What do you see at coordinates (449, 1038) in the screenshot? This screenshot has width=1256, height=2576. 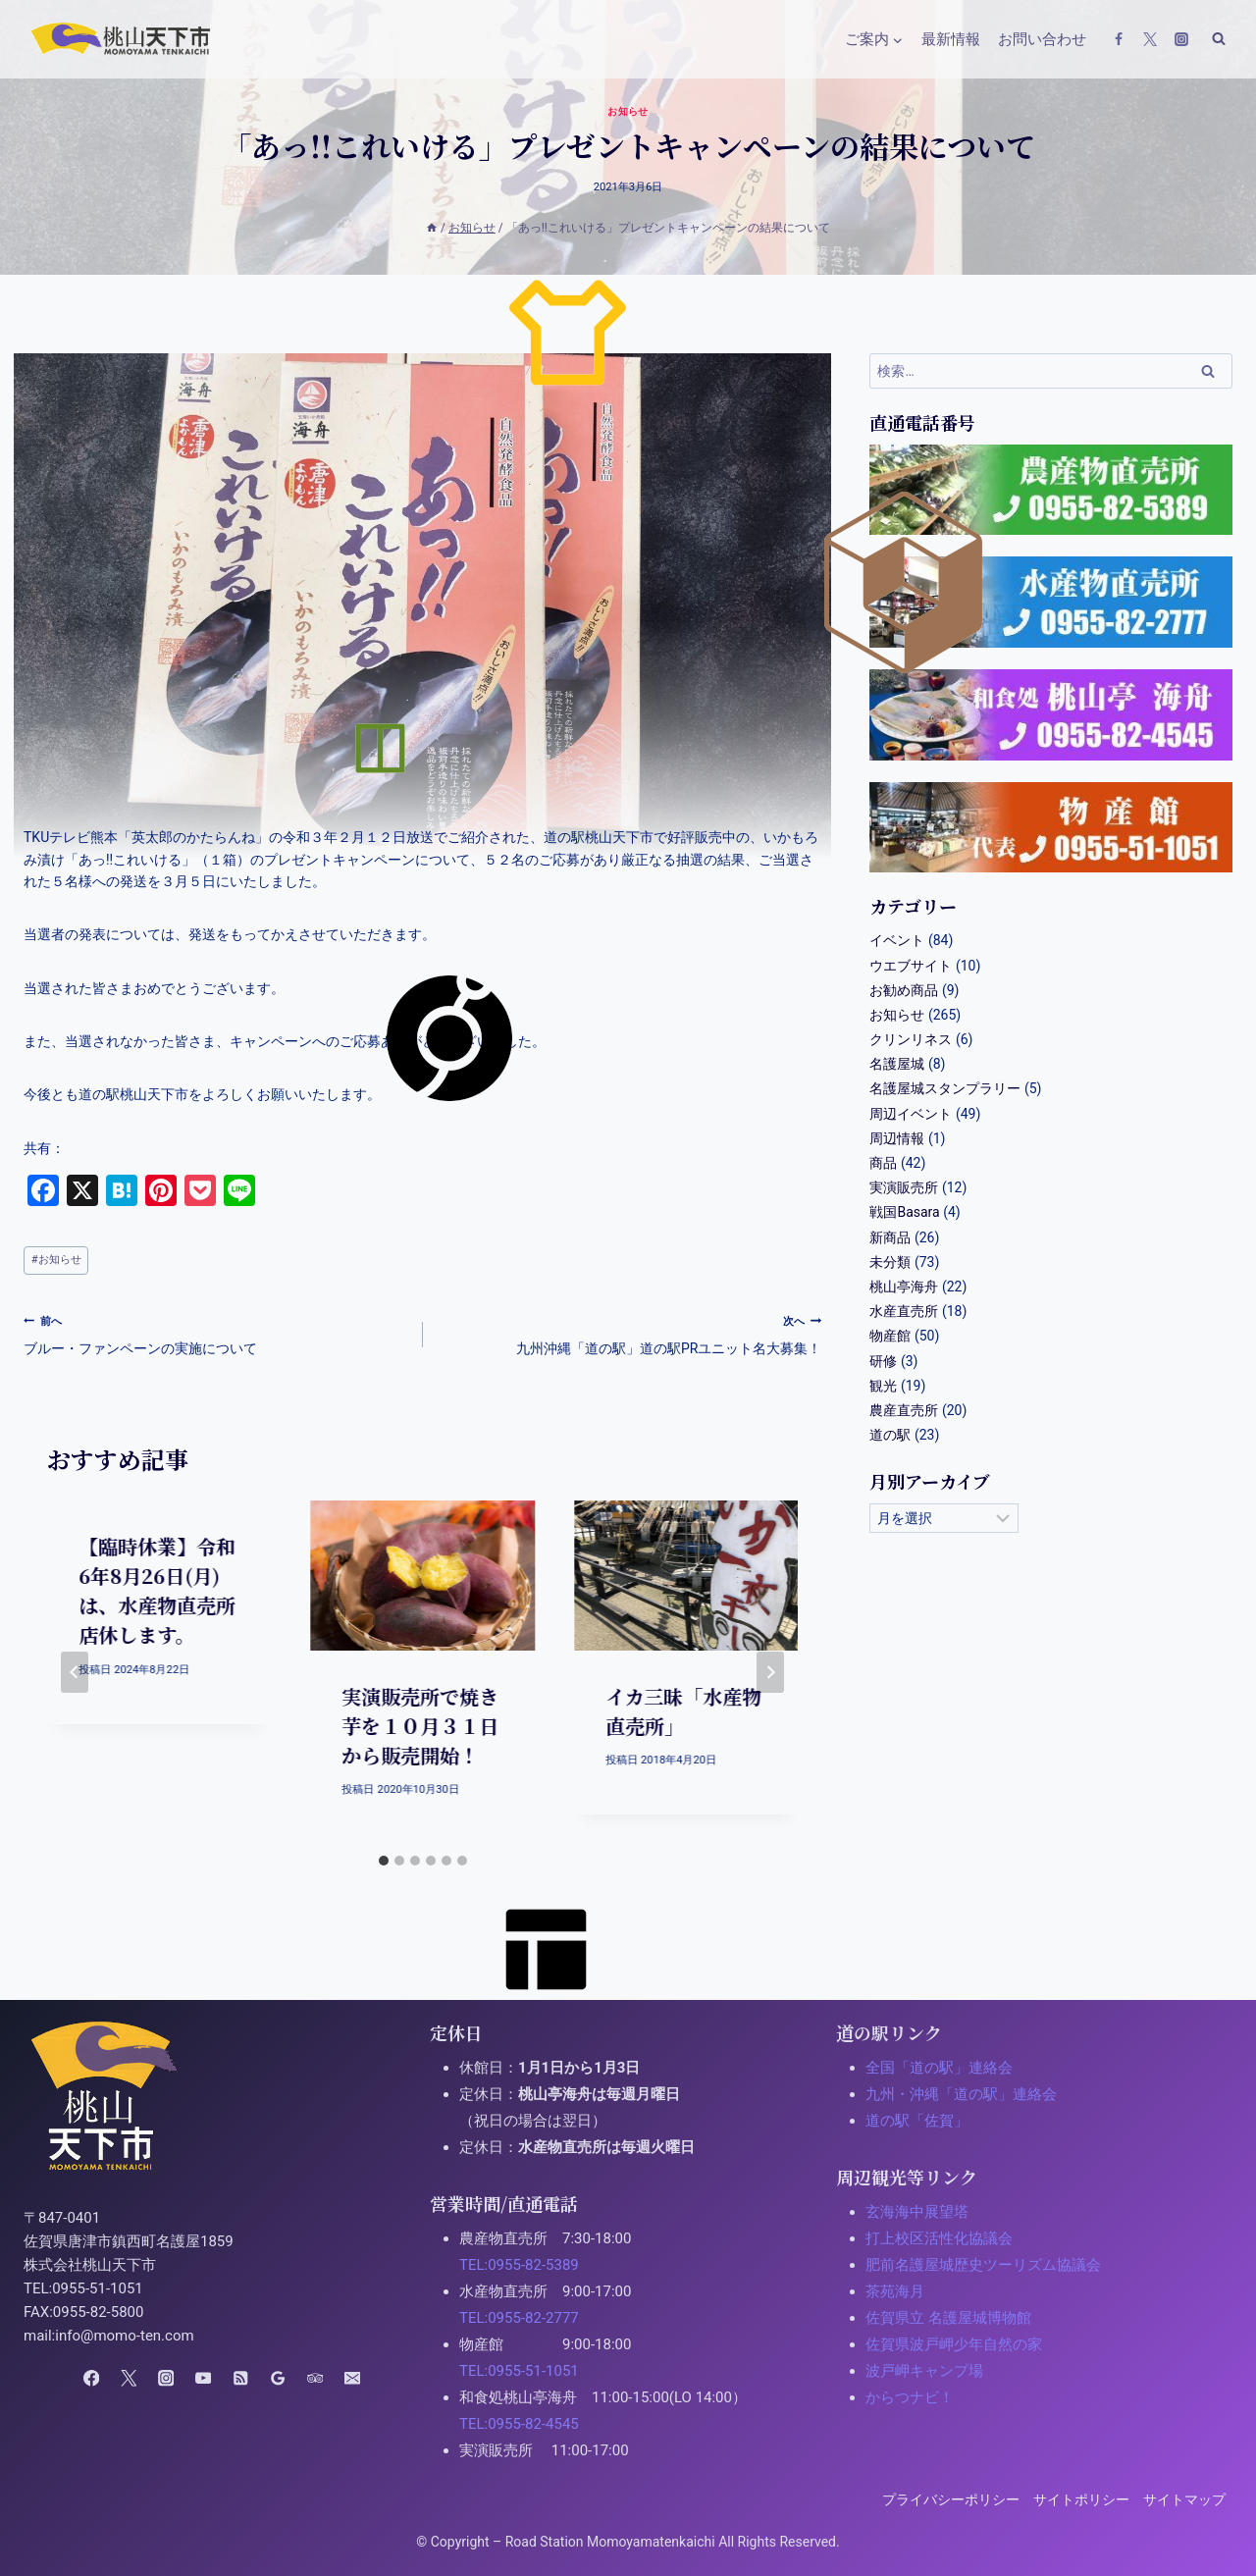 I see `navigate to the Leptos framework homepage` at bounding box center [449, 1038].